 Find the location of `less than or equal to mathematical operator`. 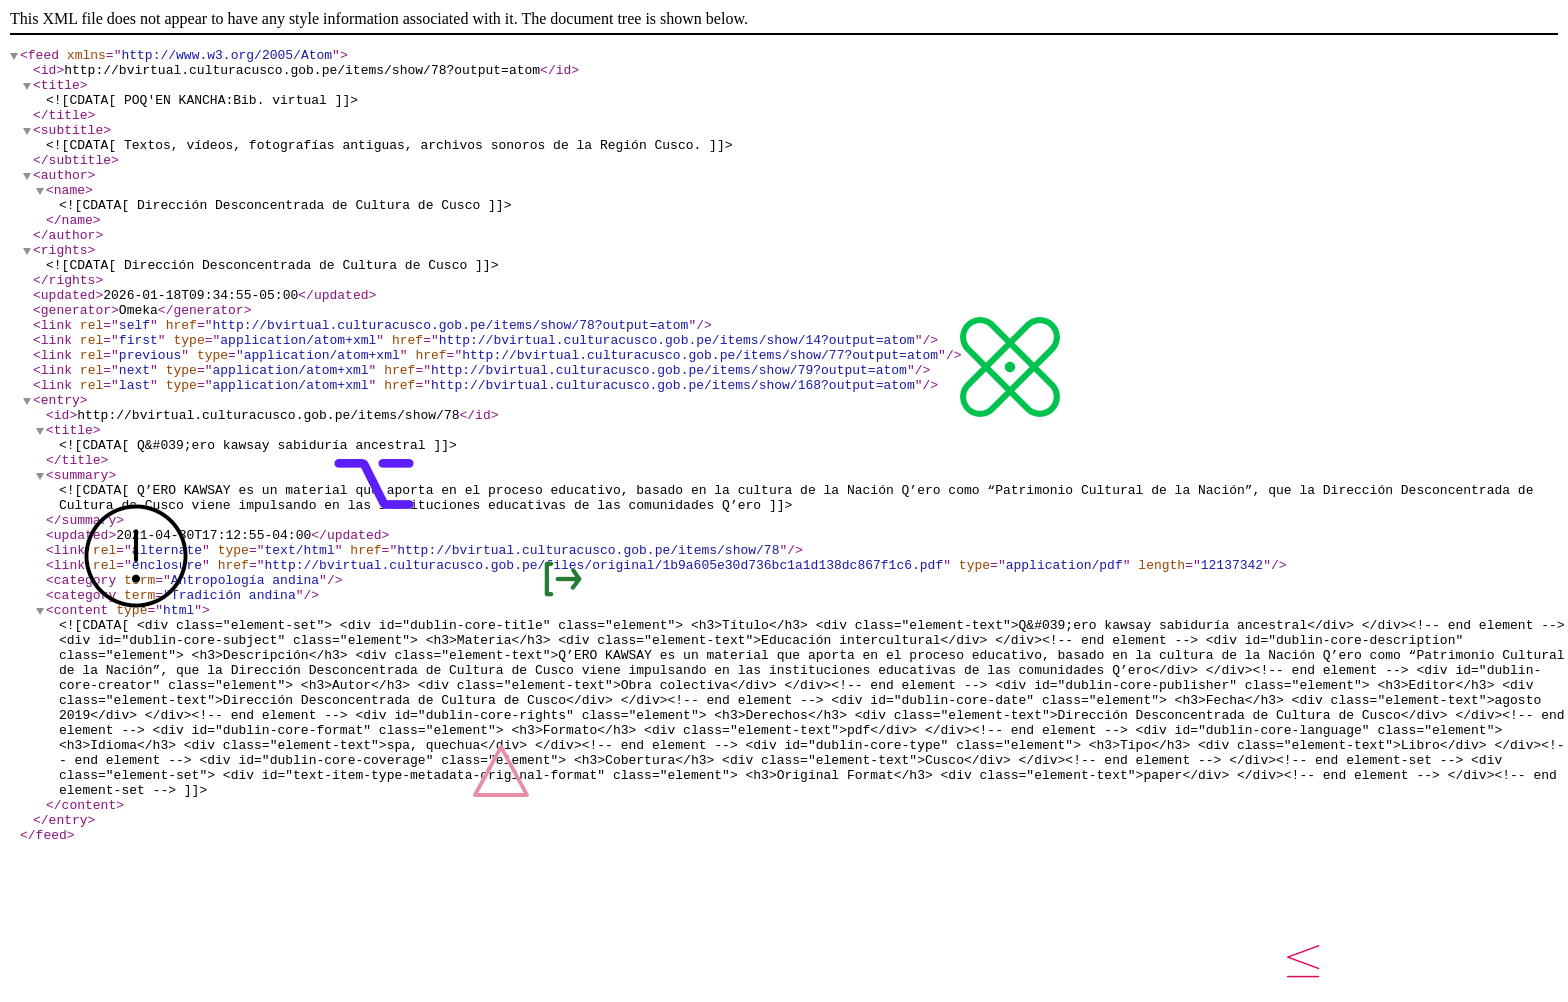

less than or equal to mathematical operator is located at coordinates (1304, 962).